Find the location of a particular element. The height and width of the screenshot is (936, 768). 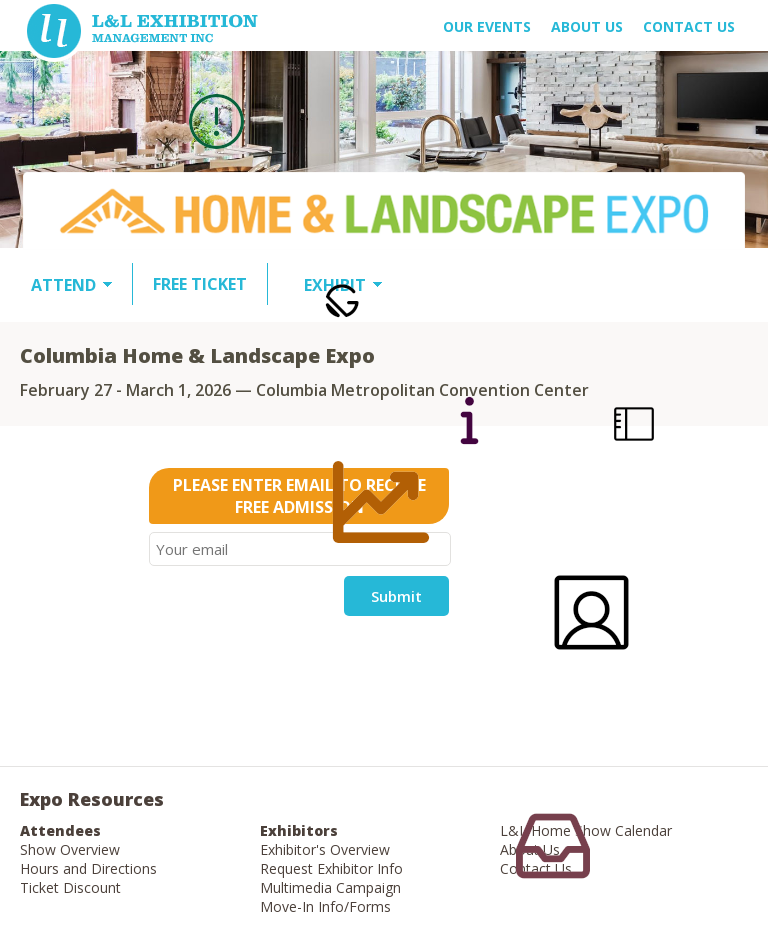

view your inbox is located at coordinates (553, 846).